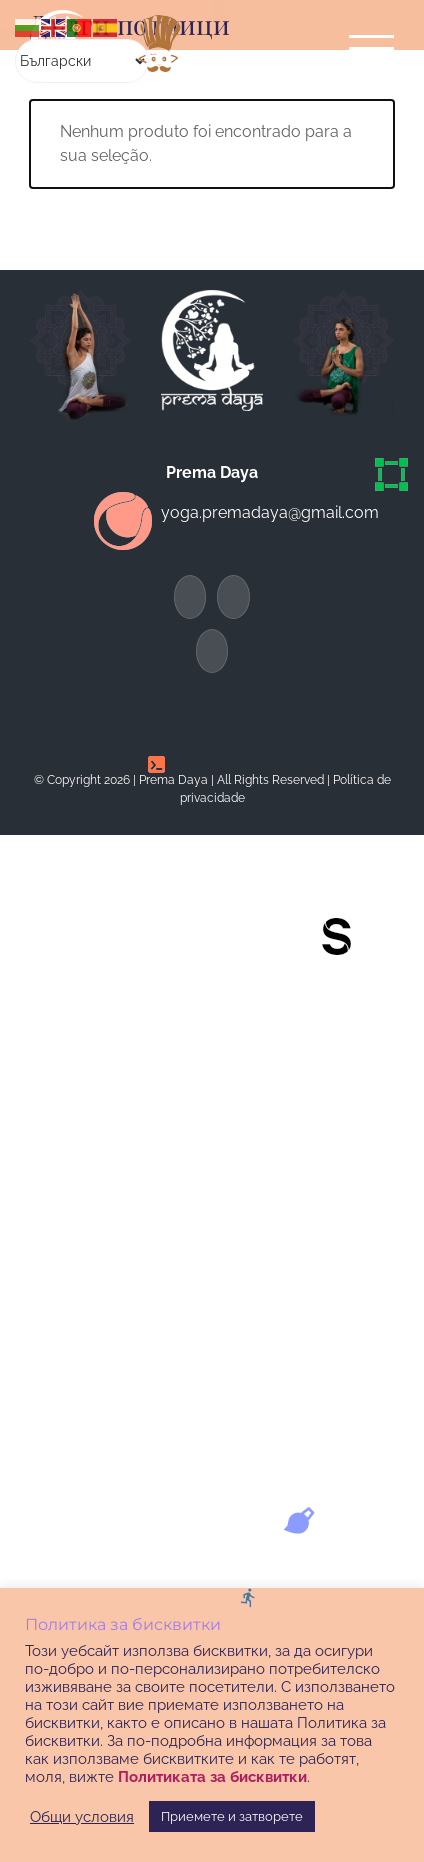 This screenshot has width=424, height=1862. I want to click on open Cinema 4D application, so click(123, 521).